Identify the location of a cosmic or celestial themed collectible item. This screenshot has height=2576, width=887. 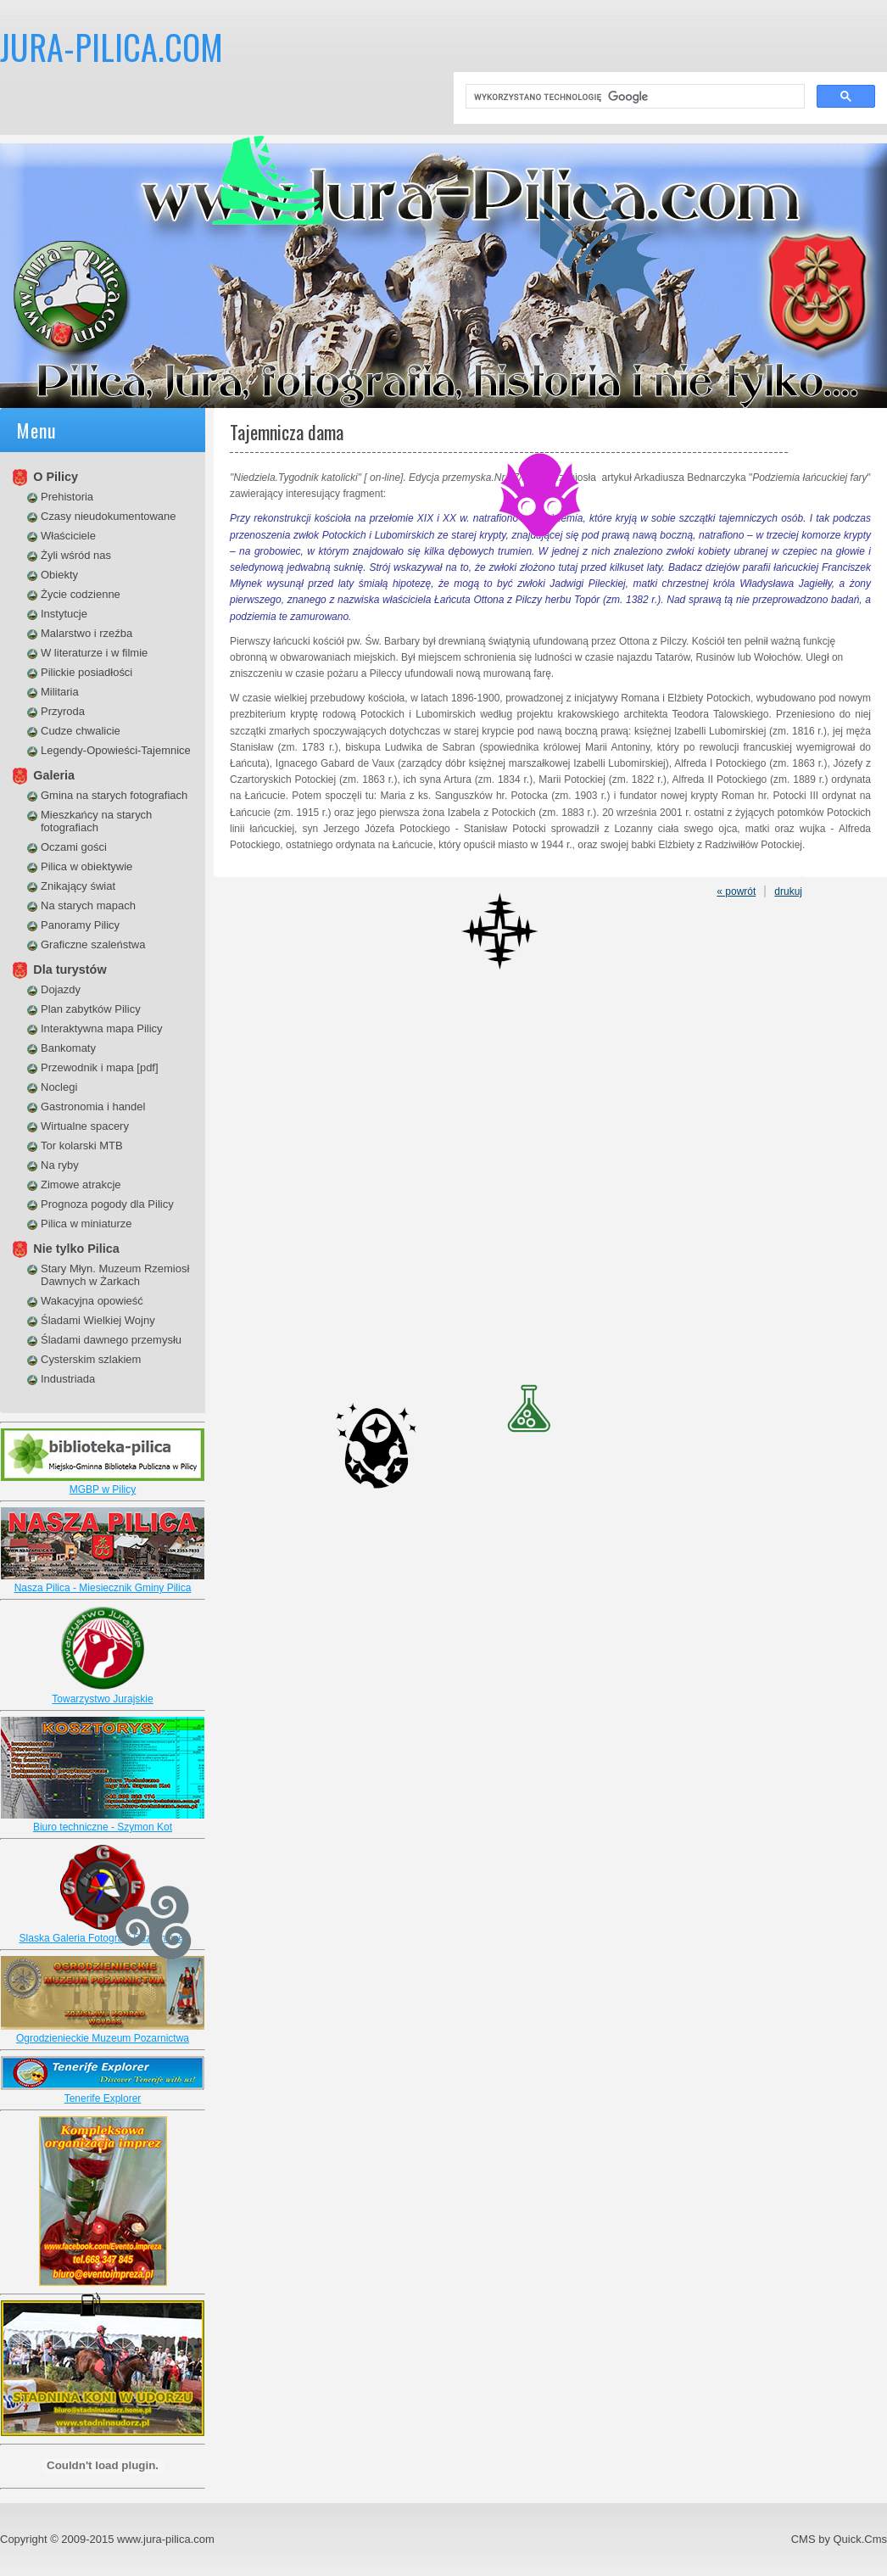
(377, 1445).